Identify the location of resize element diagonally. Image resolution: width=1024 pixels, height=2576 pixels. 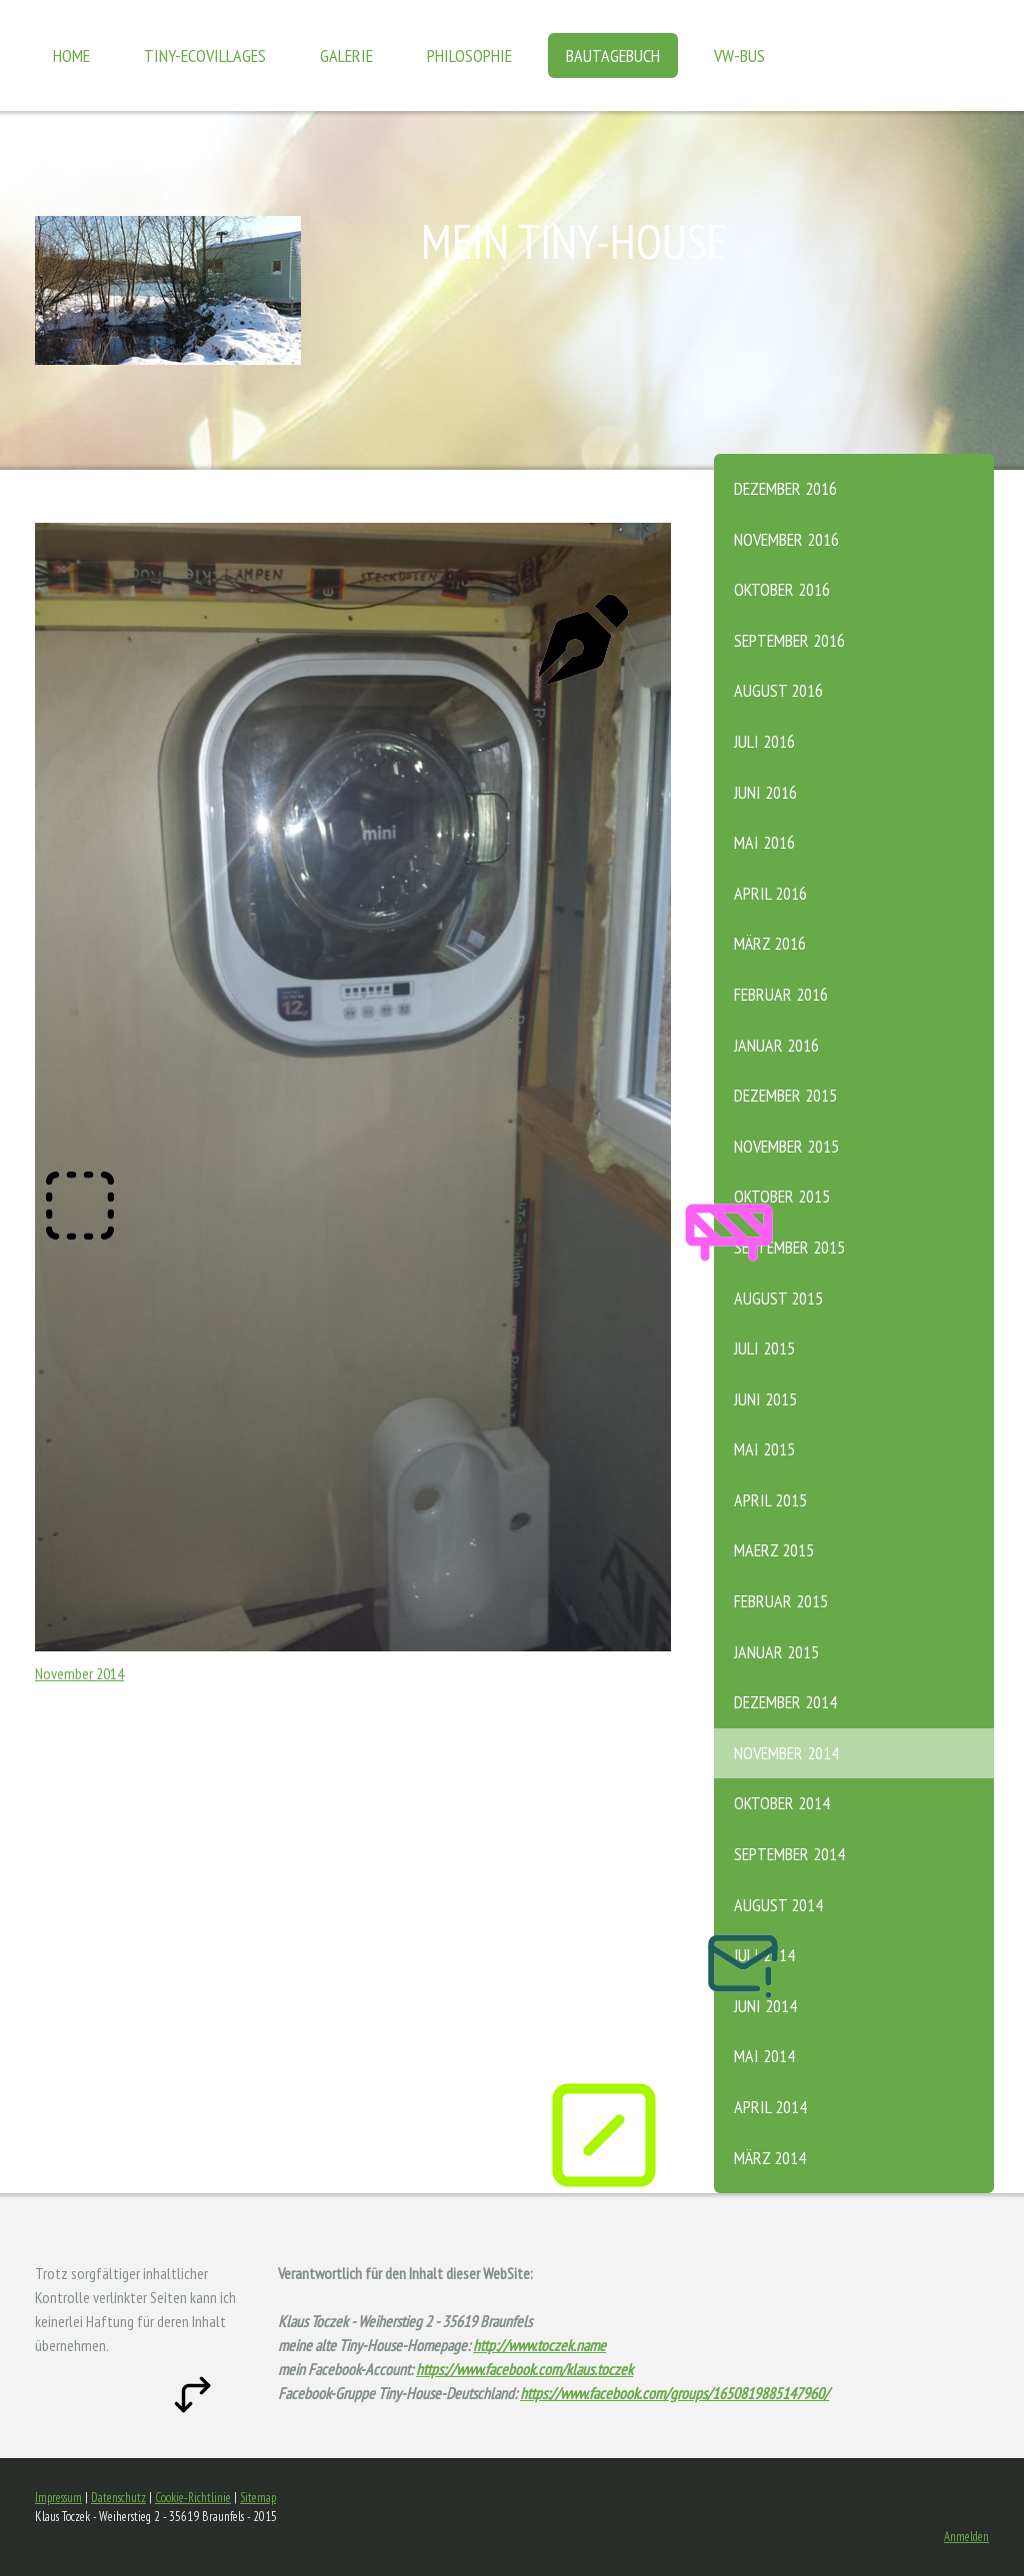
(192, 2394).